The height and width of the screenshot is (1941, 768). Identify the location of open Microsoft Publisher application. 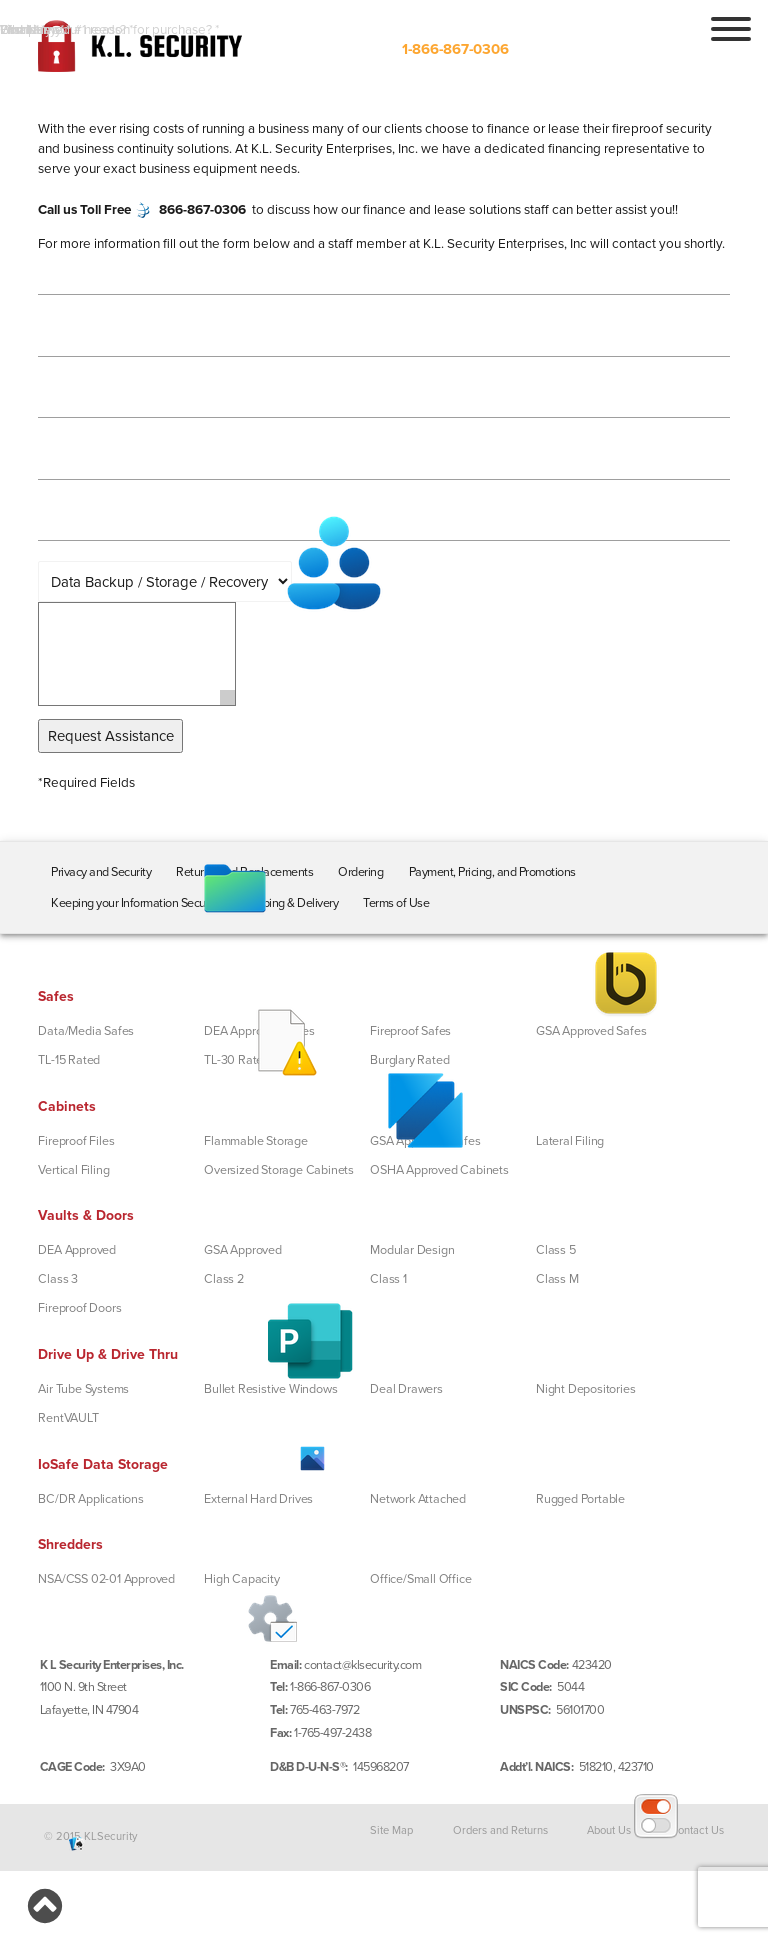
(311, 1341).